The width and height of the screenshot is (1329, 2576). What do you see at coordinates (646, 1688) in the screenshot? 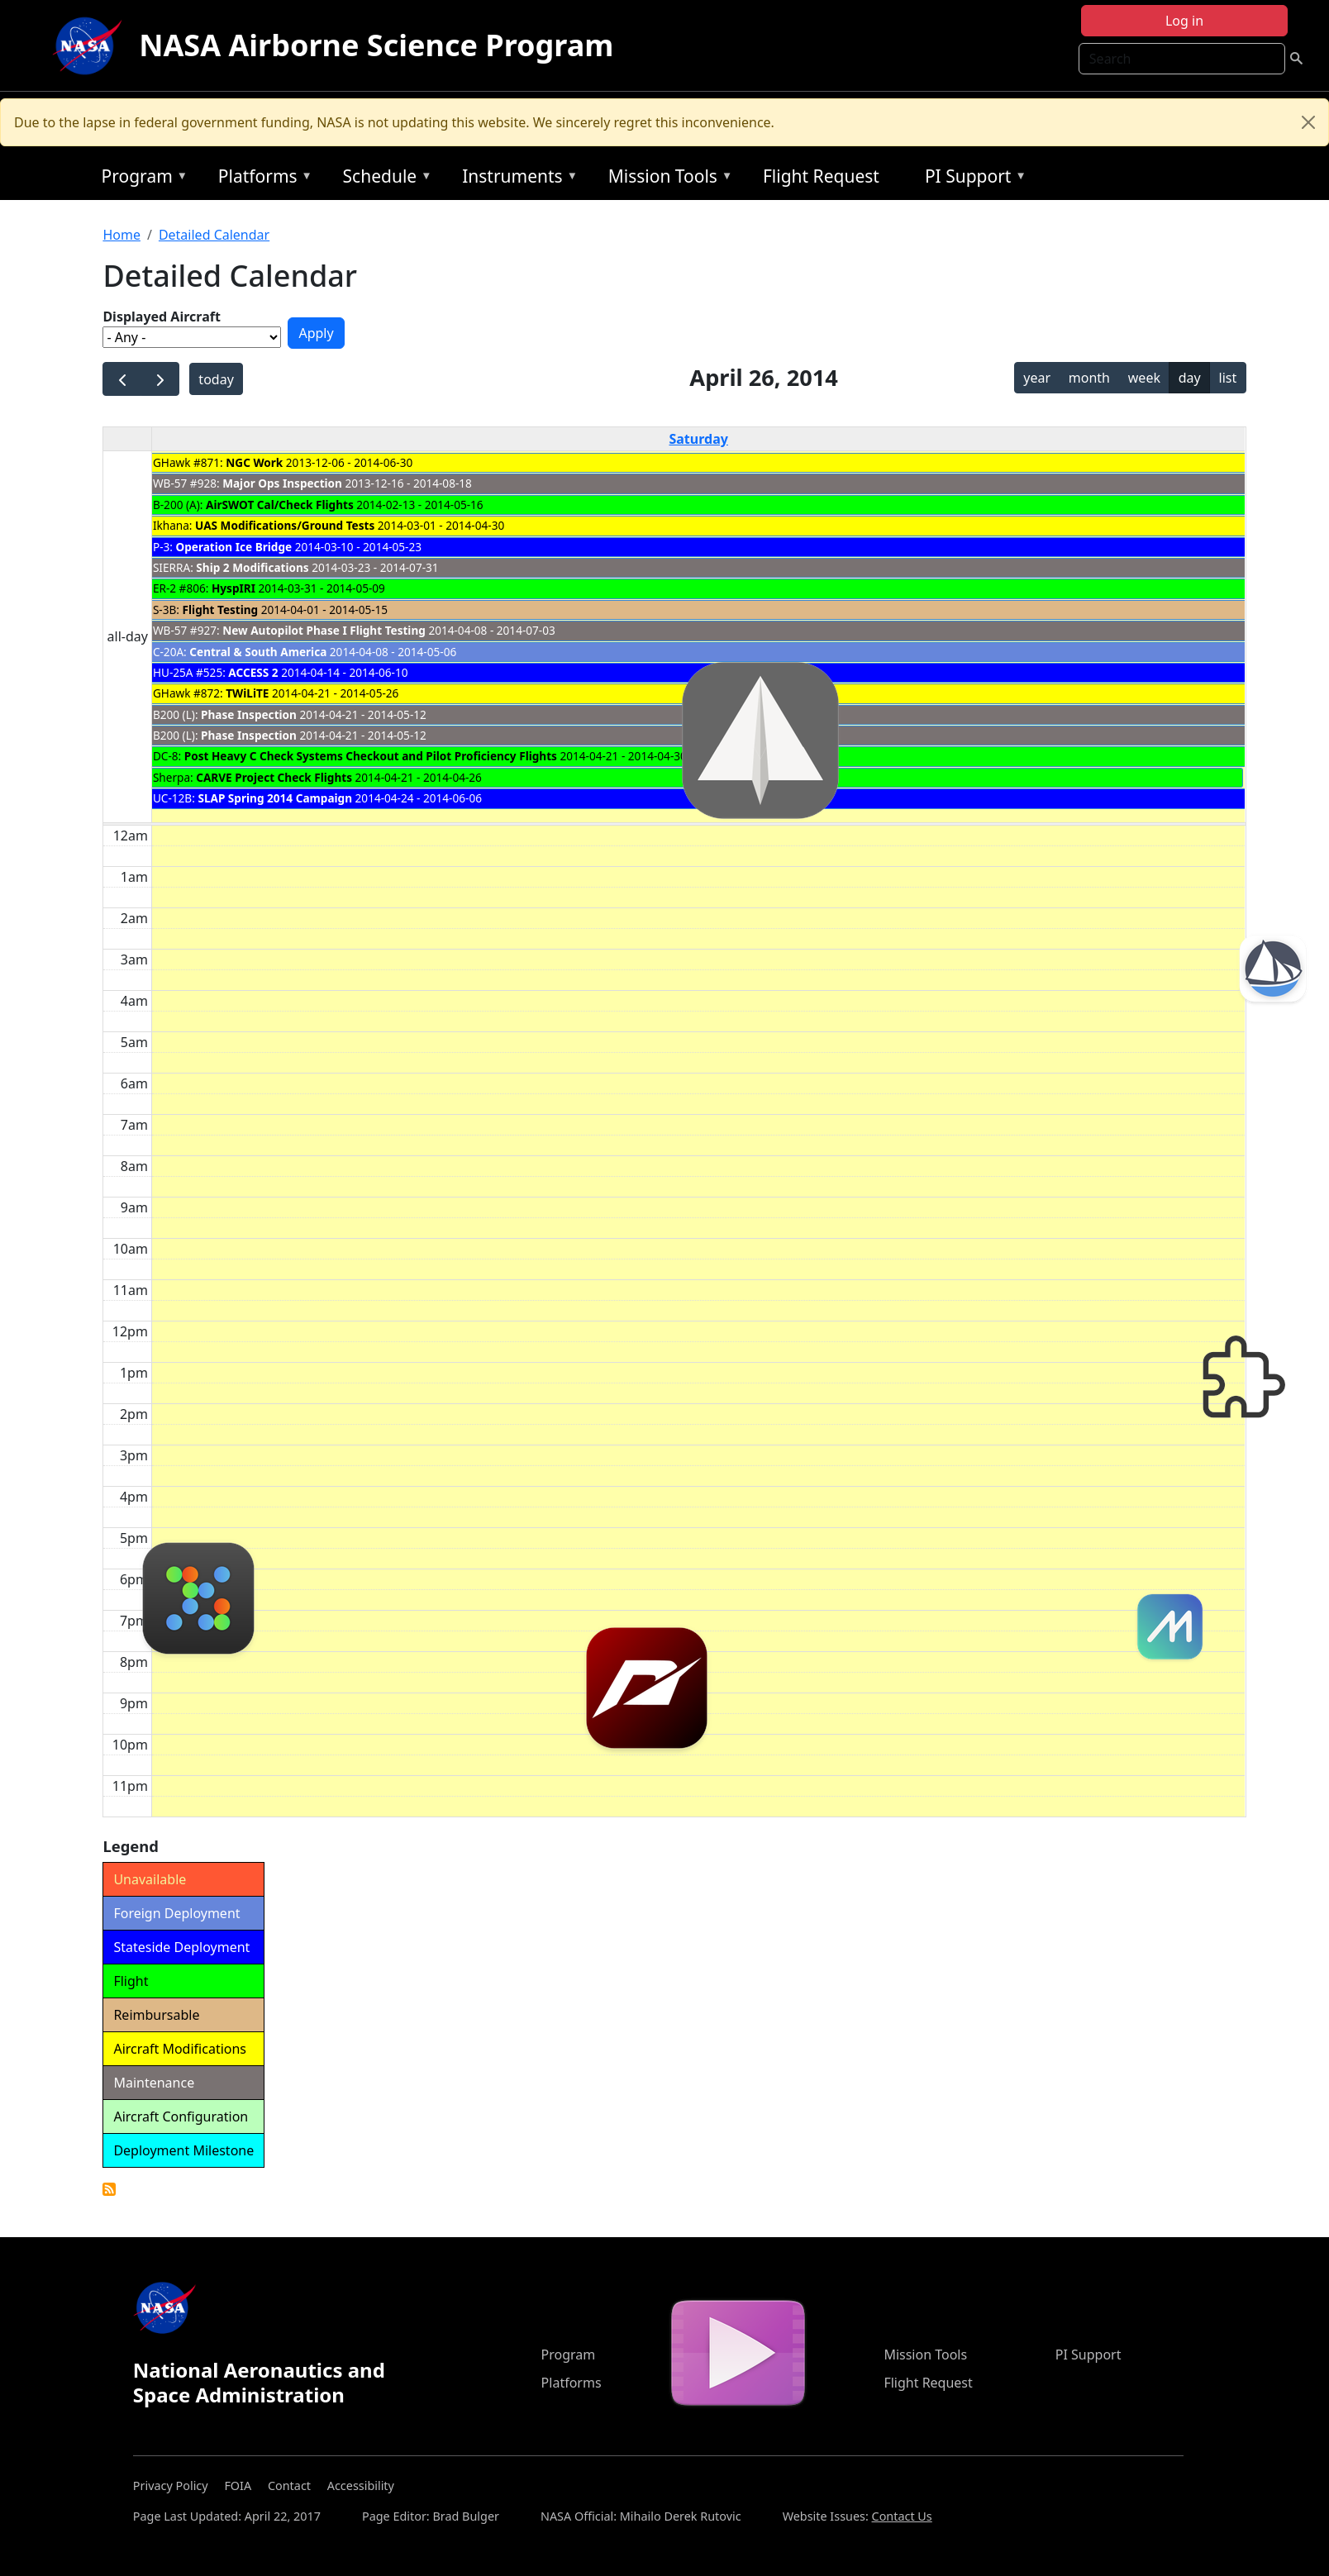
I see `launch need for speed most wanted 2` at bounding box center [646, 1688].